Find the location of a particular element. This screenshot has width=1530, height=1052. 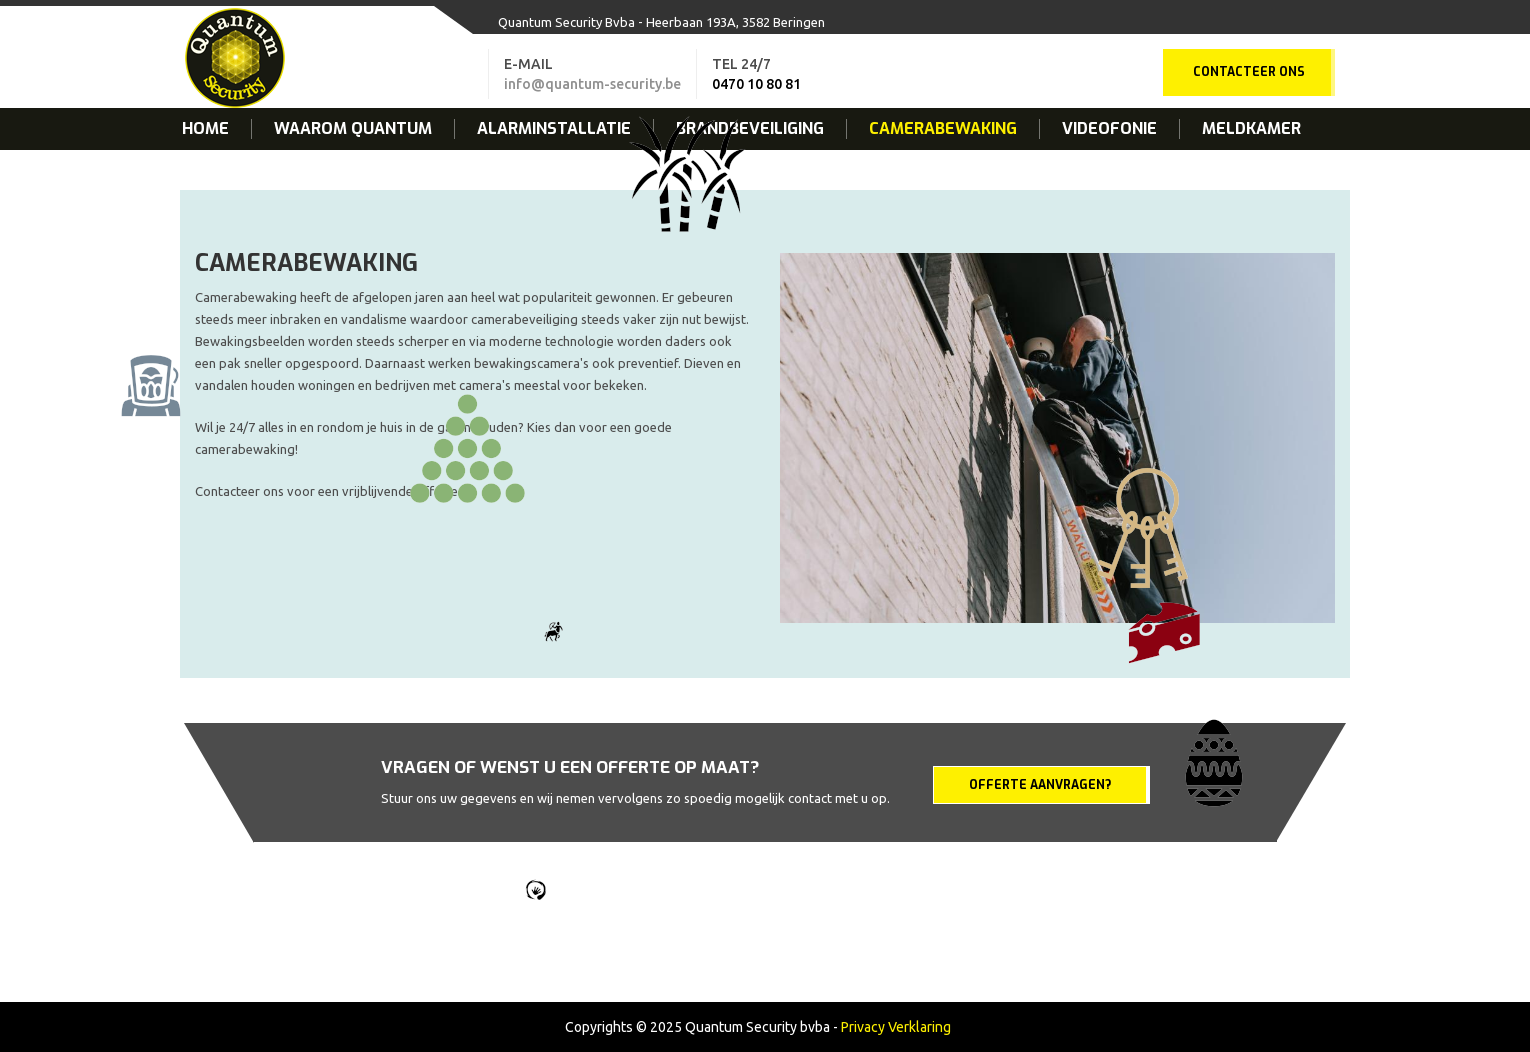

cheese or dairy food item in a game inventory is located at coordinates (1164, 634).